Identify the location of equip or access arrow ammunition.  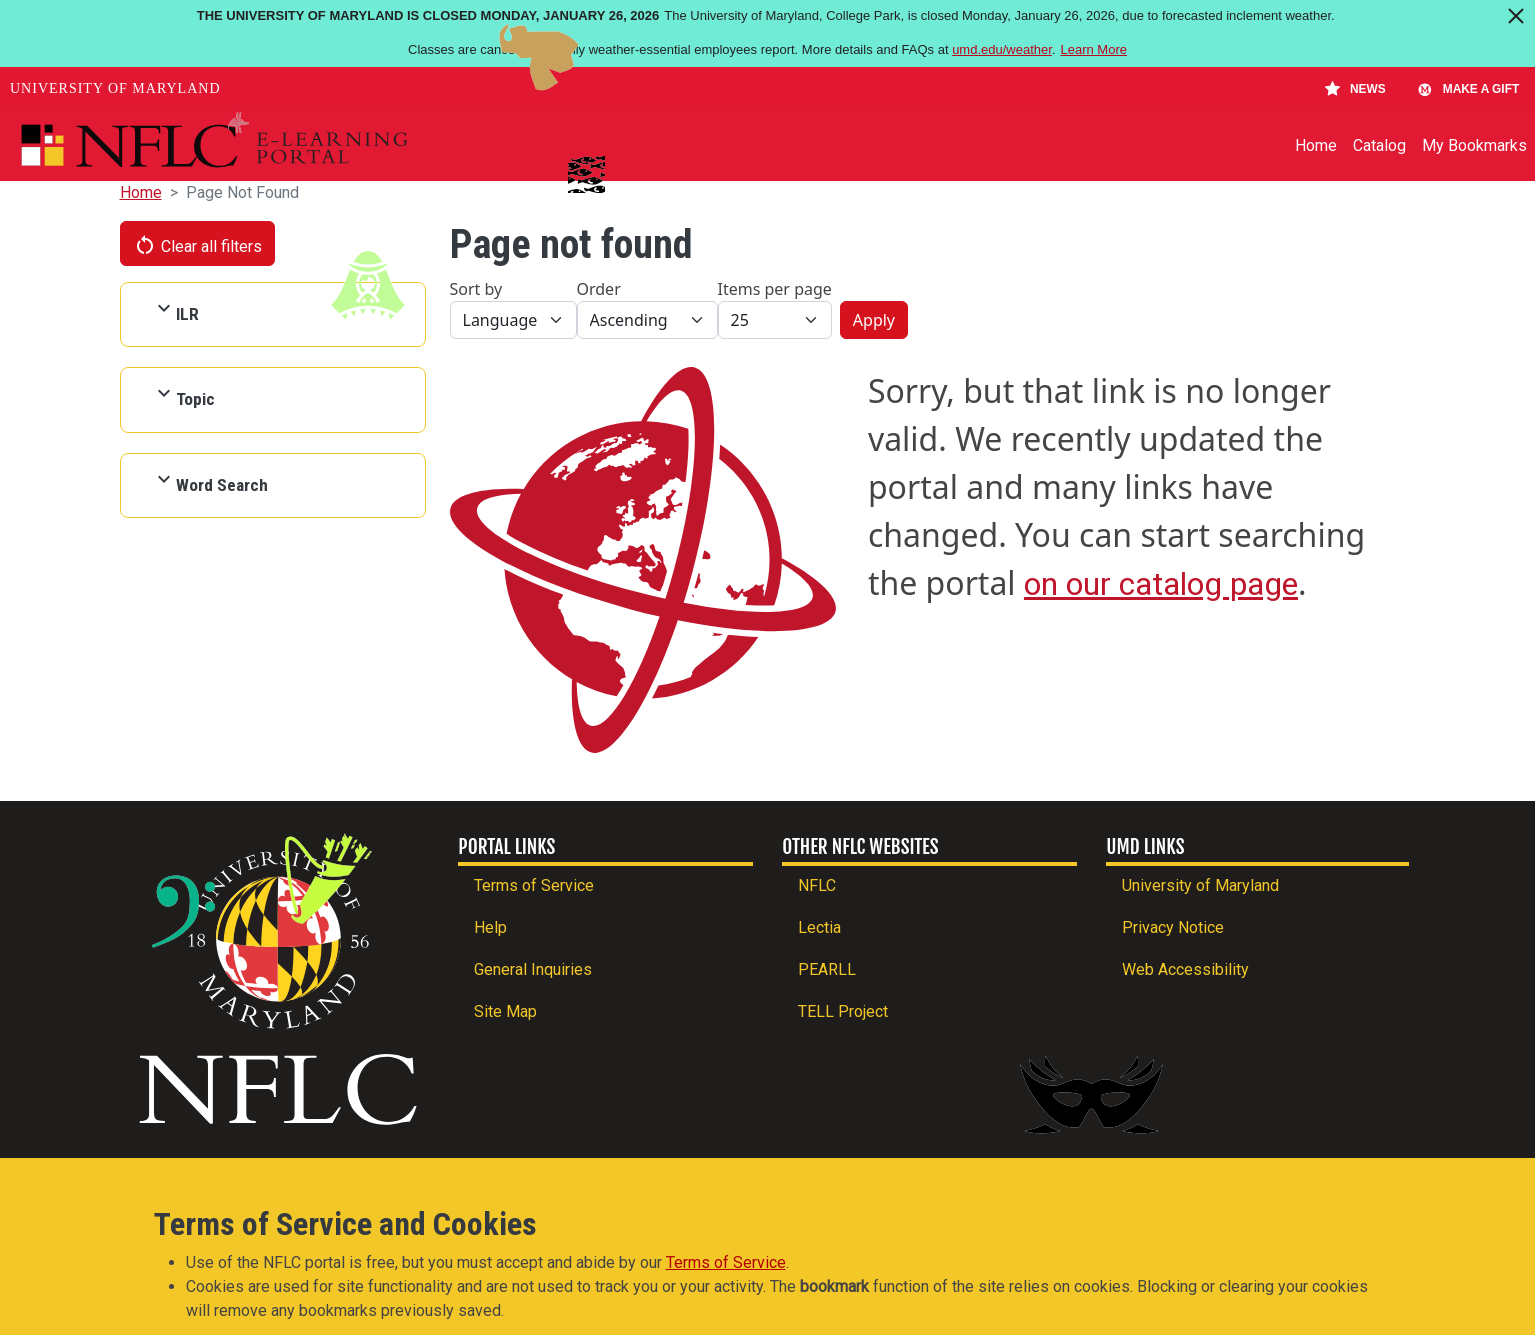
(328, 878).